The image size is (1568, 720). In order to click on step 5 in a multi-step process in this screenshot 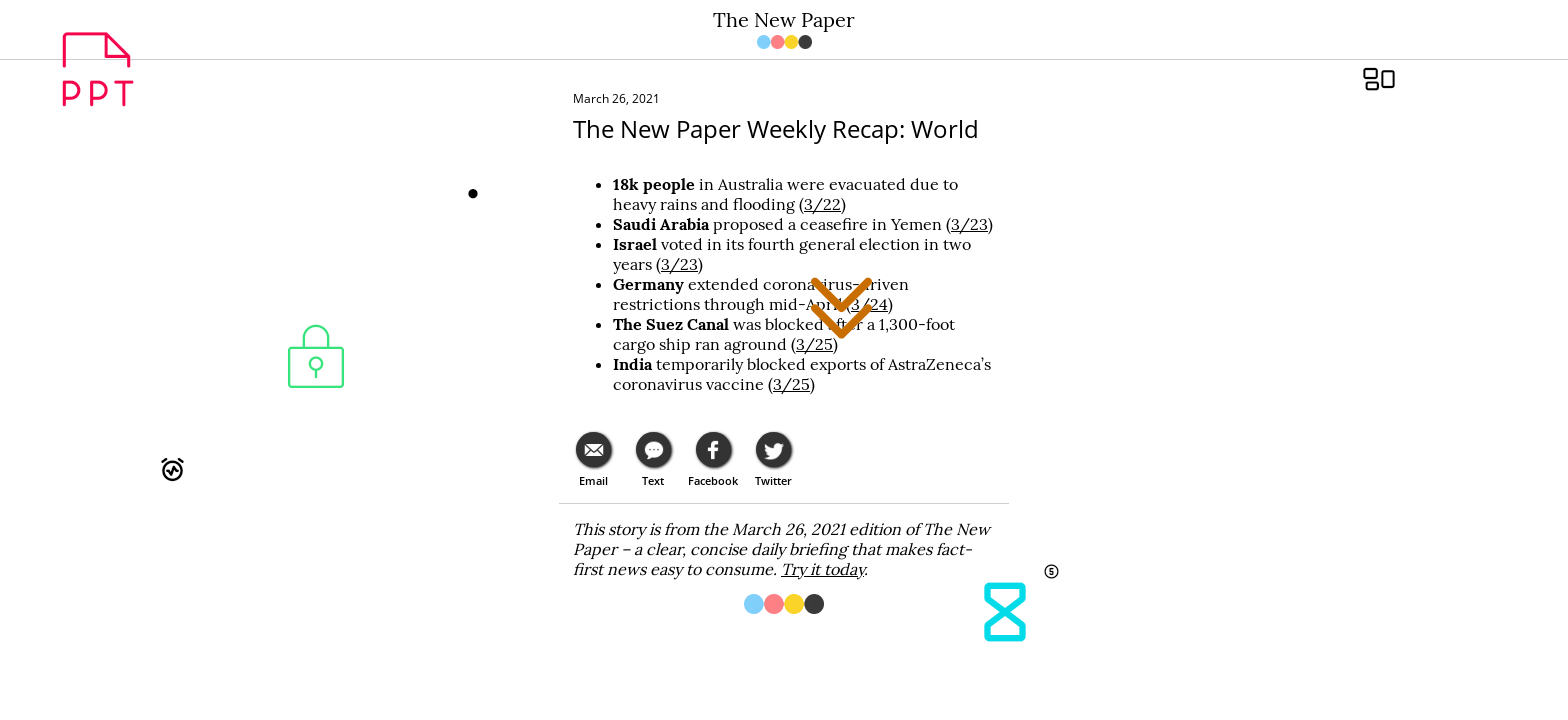, I will do `click(1051, 571)`.